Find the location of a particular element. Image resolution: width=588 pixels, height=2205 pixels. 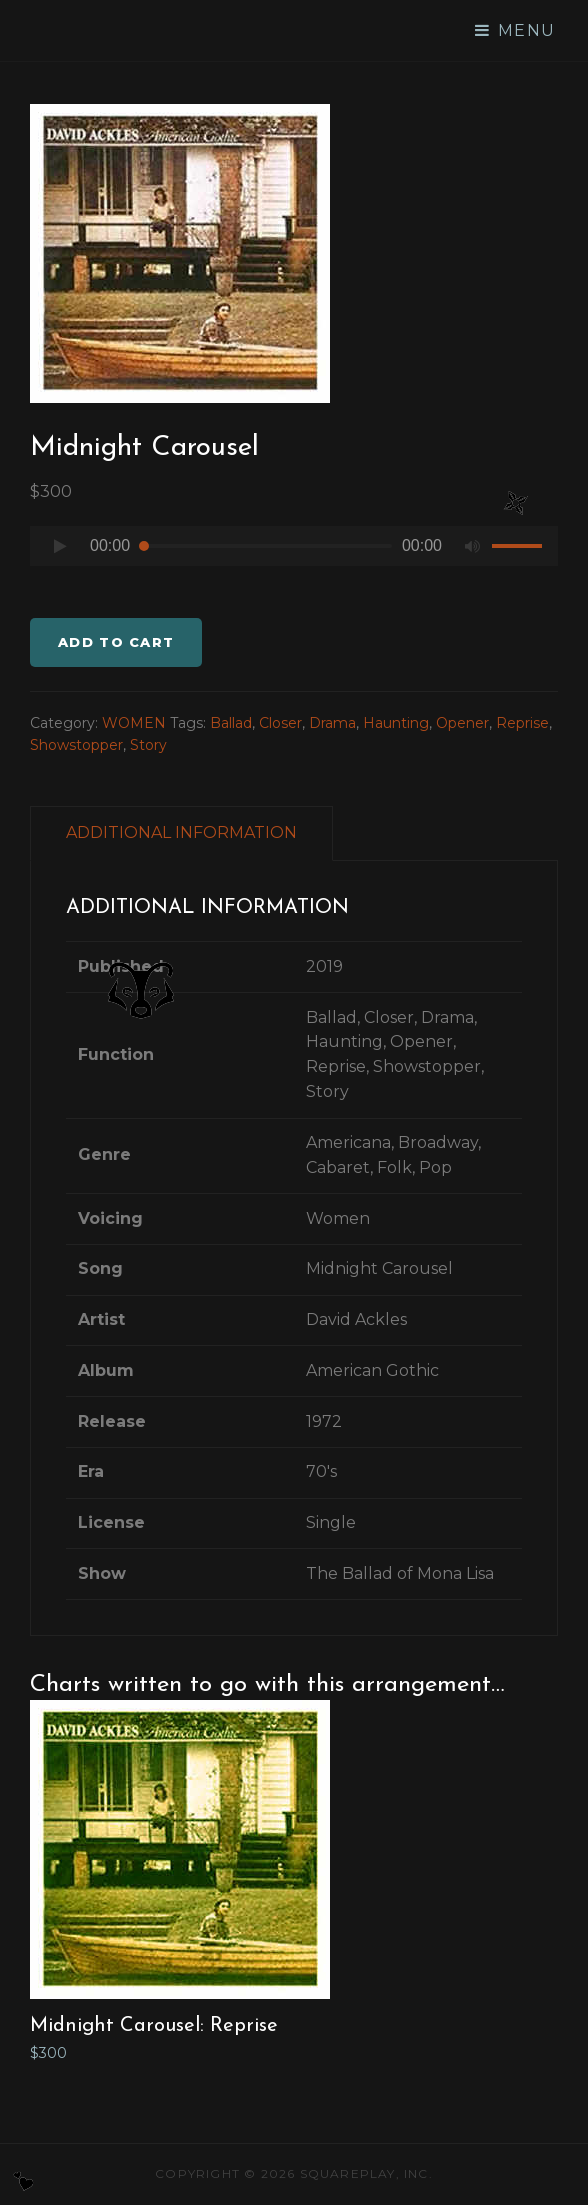

a ninja or stealth-themed game element is located at coordinates (516, 503).